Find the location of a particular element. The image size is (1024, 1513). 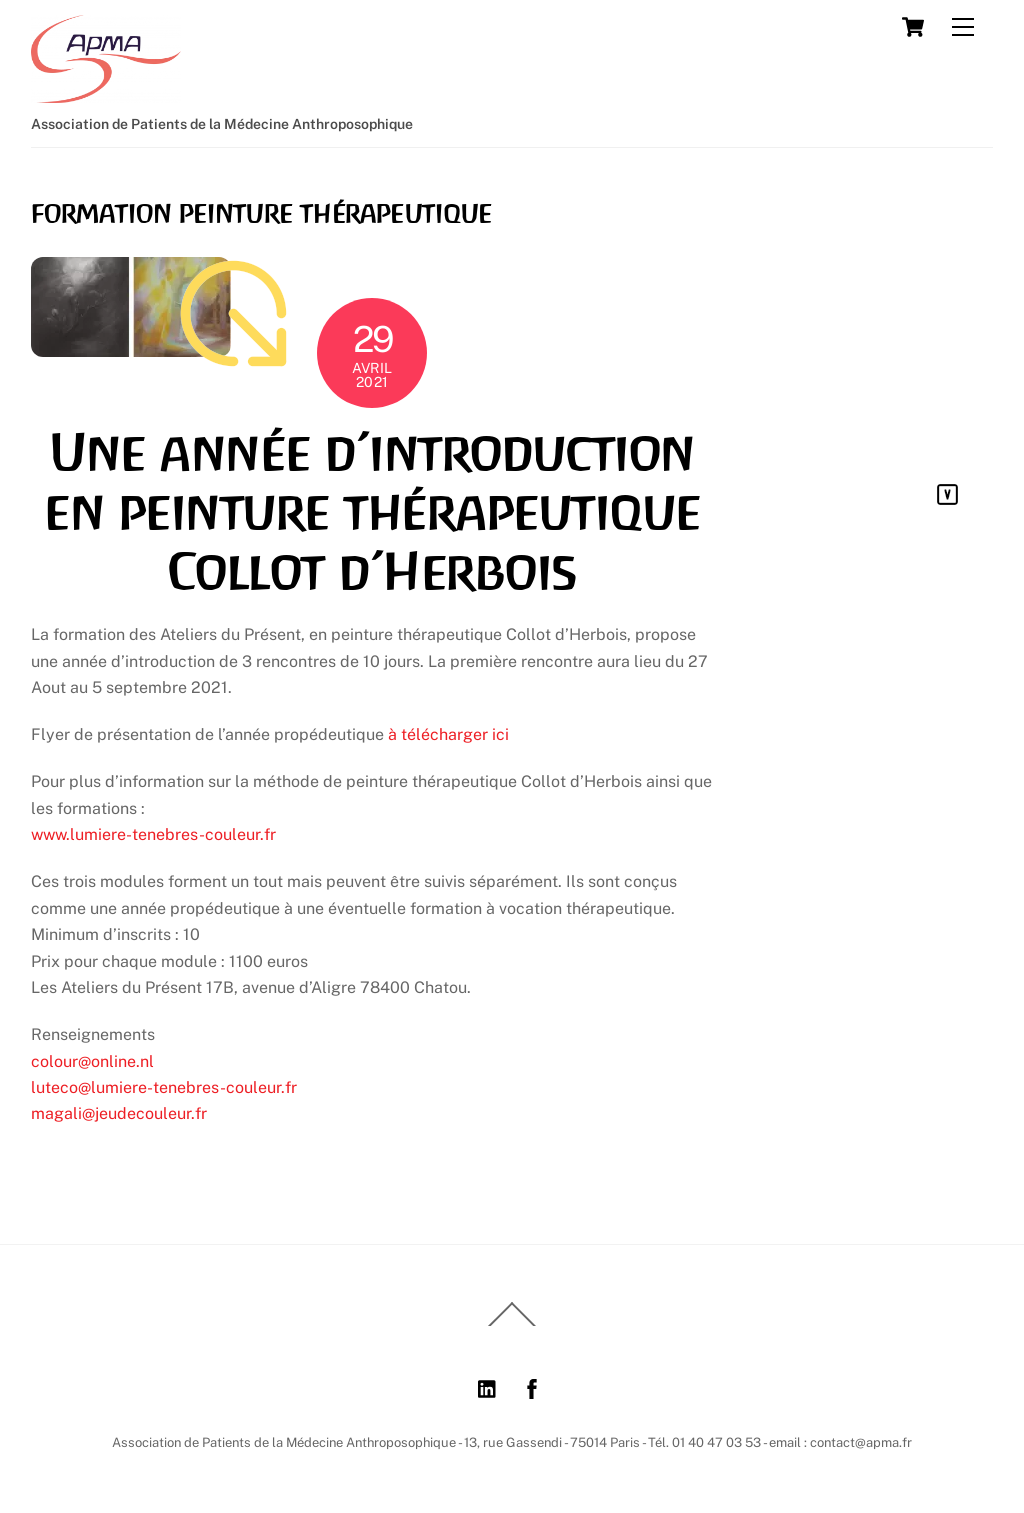

expand content to bottom-right is located at coordinates (233, 313).